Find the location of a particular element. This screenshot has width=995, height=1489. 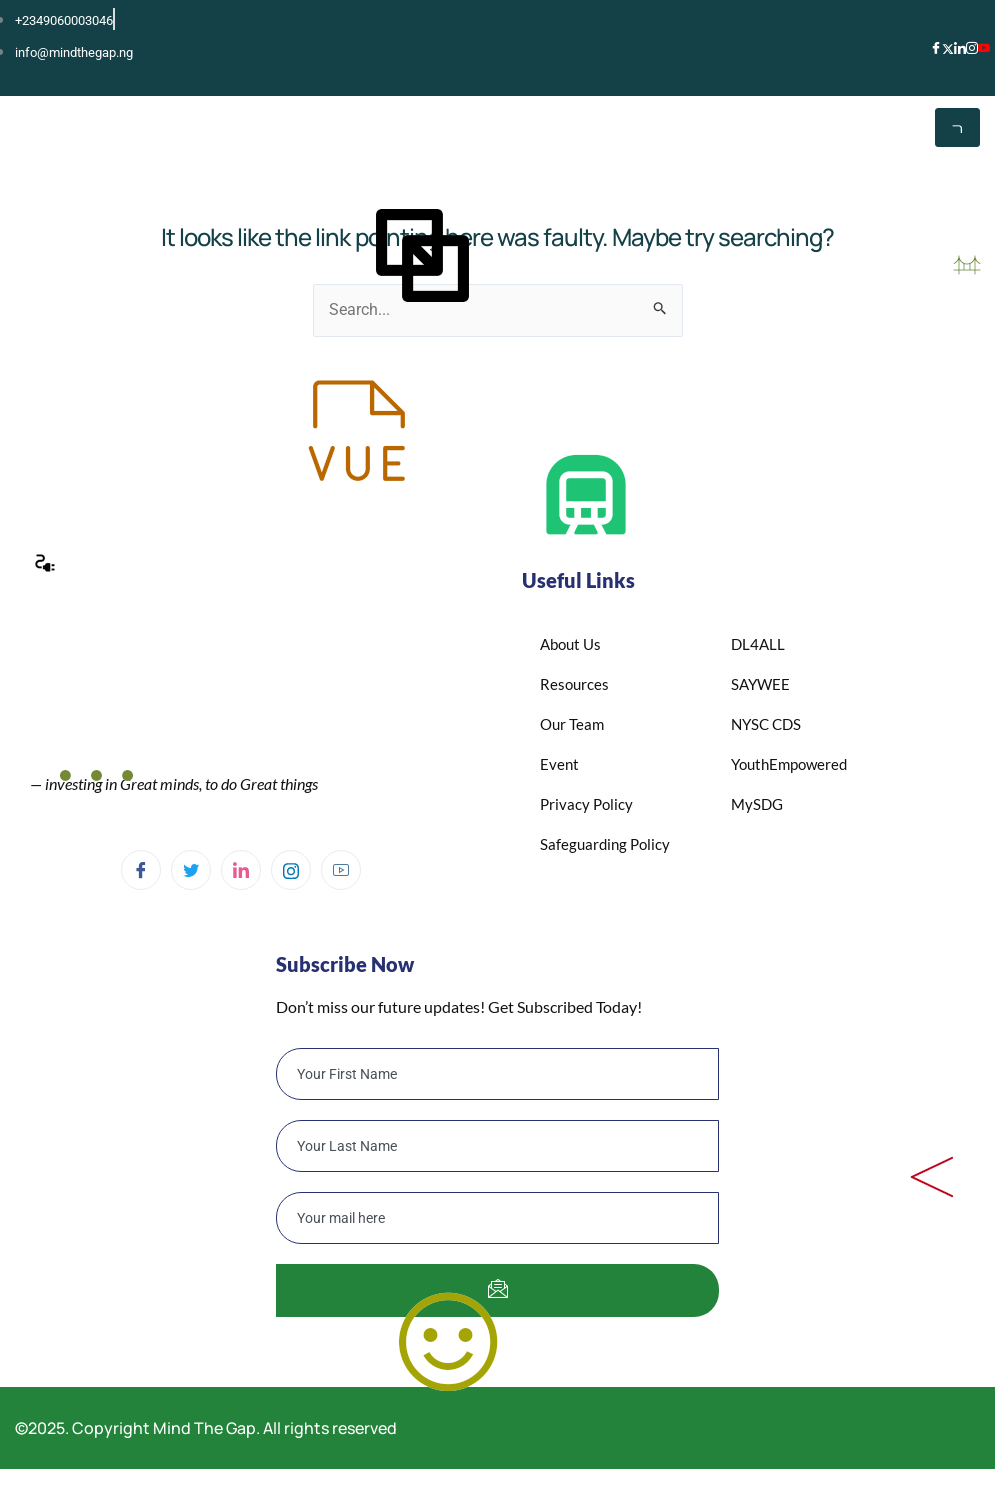

open more options menu is located at coordinates (96, 775).